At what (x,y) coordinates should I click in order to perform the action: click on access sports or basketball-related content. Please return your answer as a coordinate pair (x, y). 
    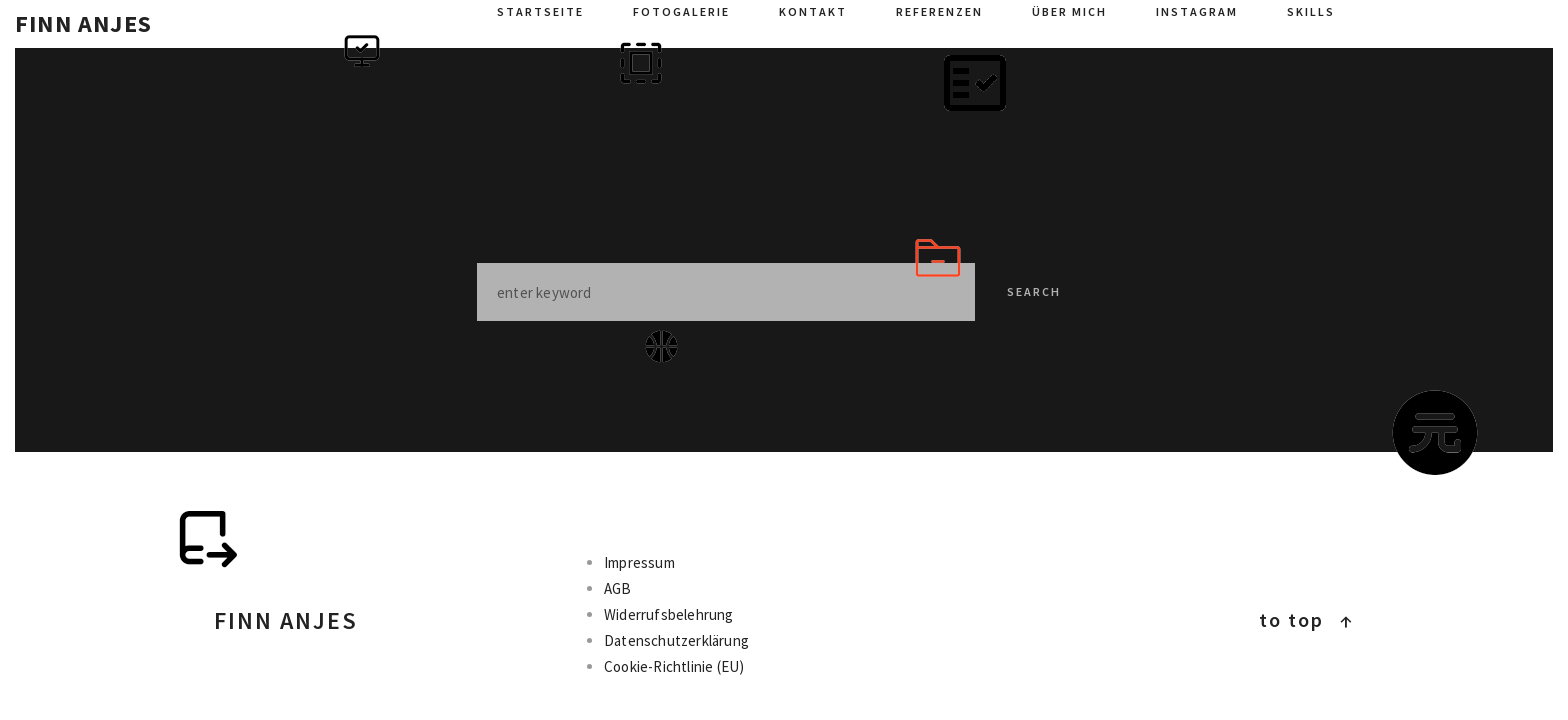
    Looking at the image, I should click on (661, 346).